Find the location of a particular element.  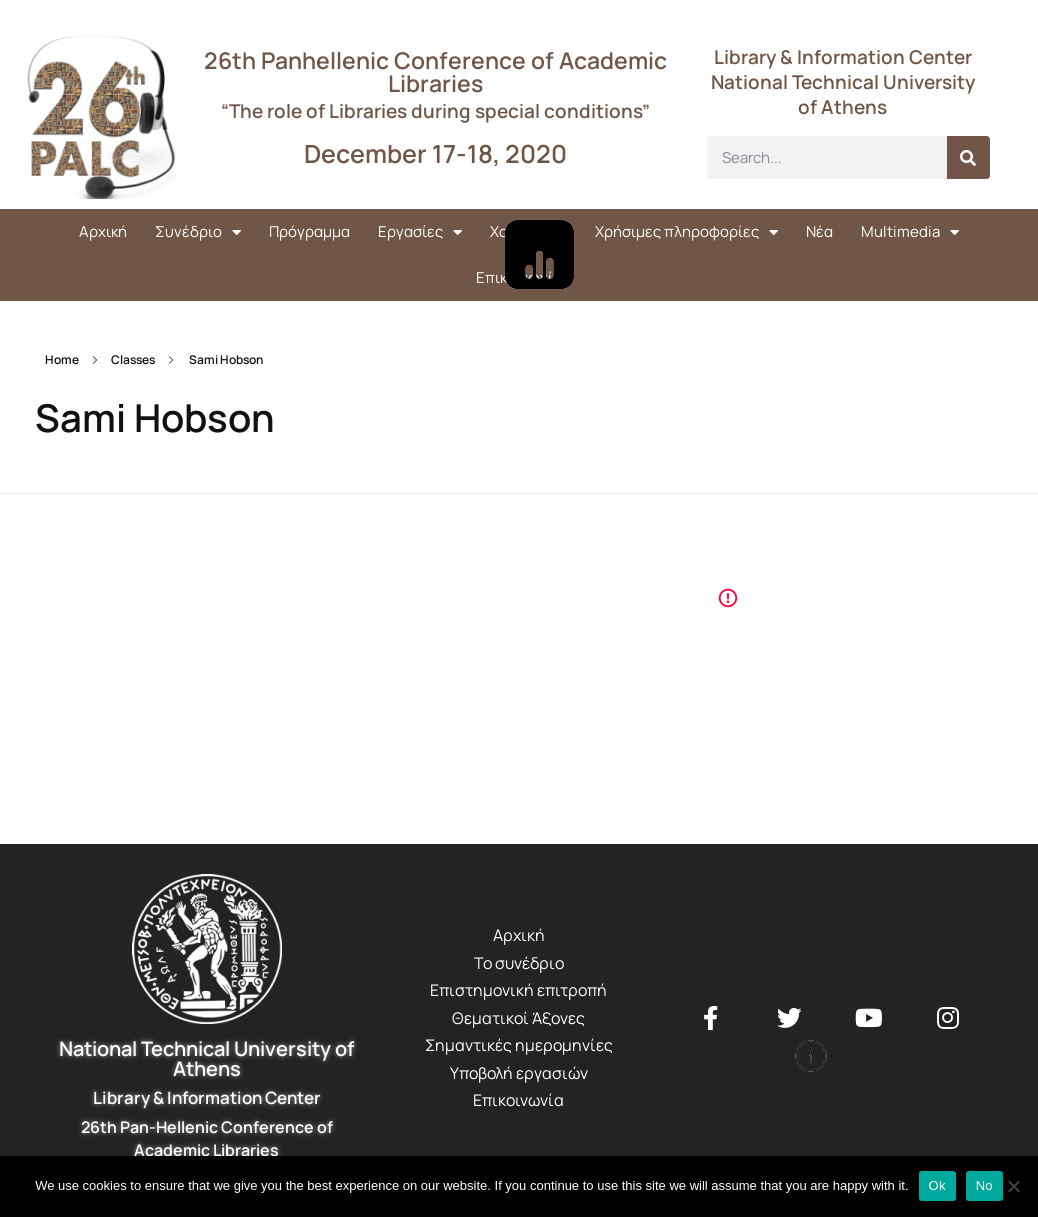

view more information or details is located at coordinates (811, 1056).